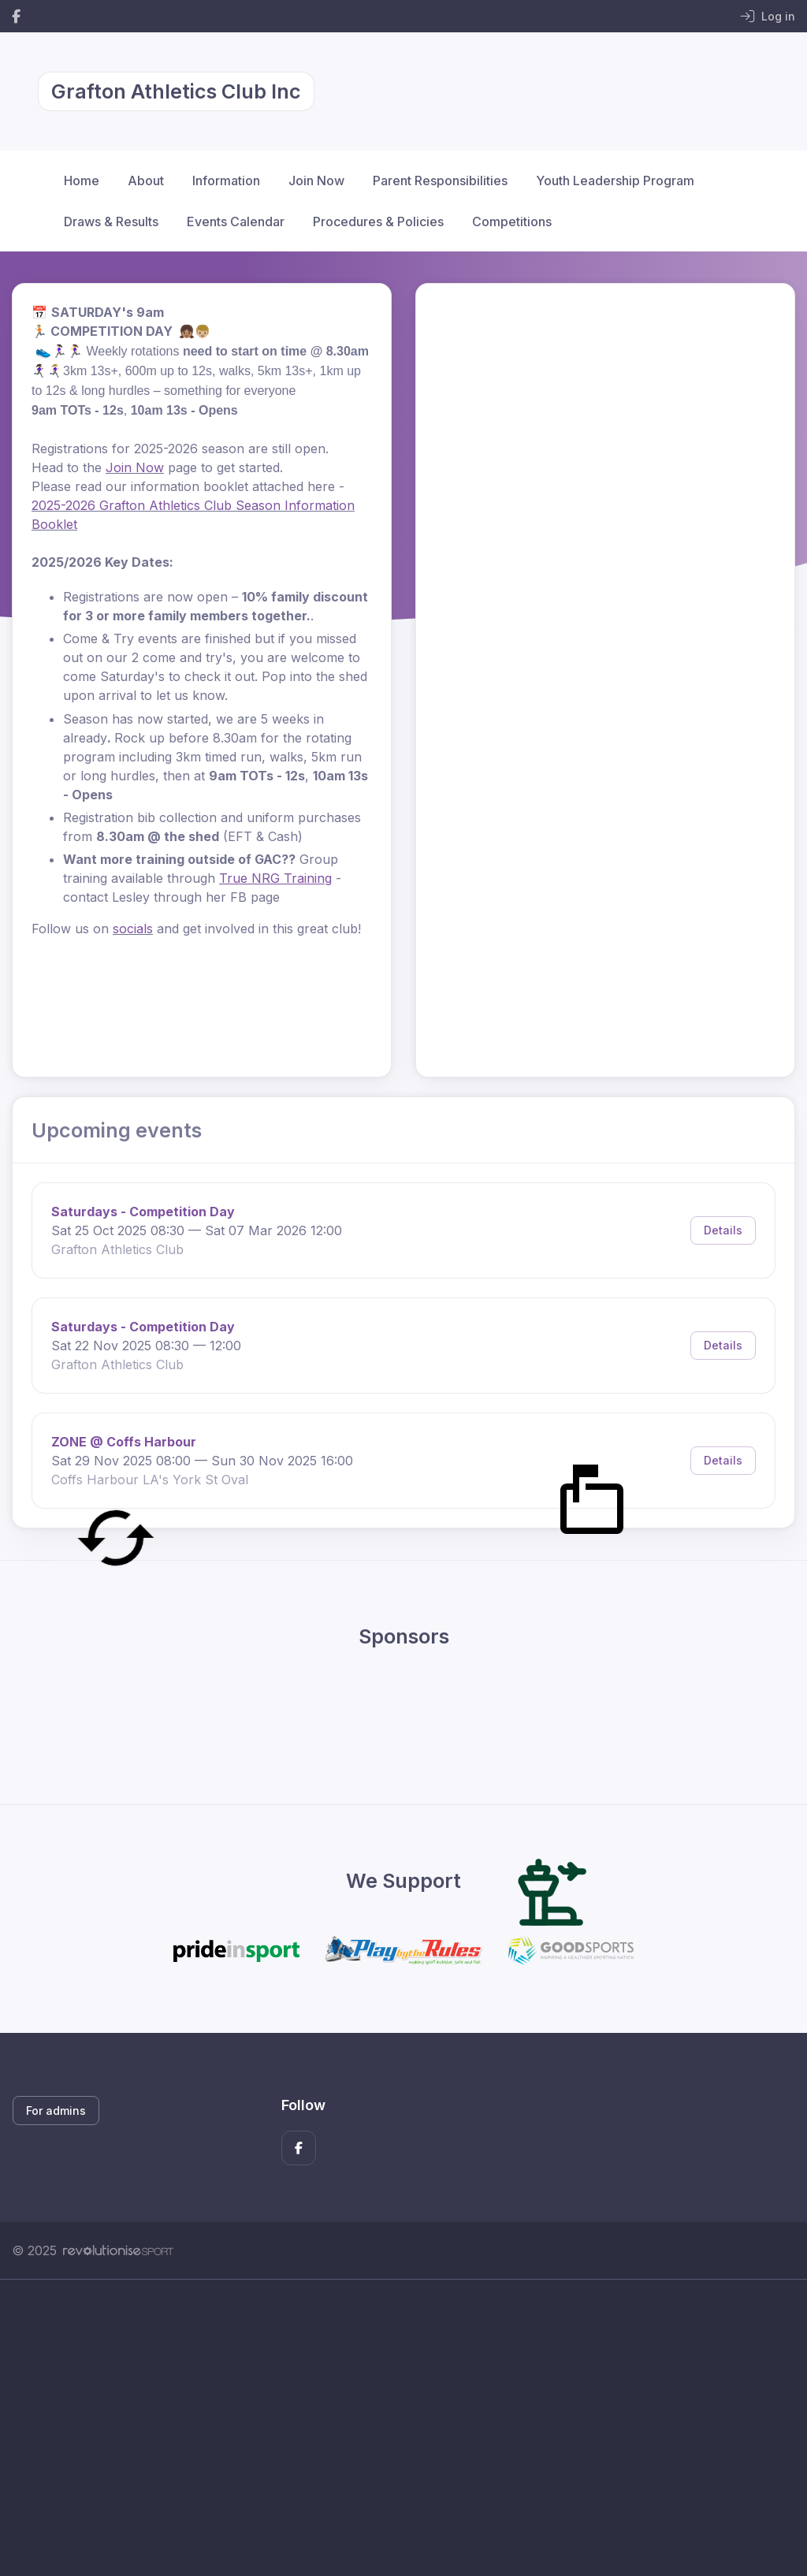 This screenshot has height=2576, width=807. What do you see at coordinates (116, 1538) in the screenshot?
I see `refresh or reload content` at bounding box center [116, 1538].